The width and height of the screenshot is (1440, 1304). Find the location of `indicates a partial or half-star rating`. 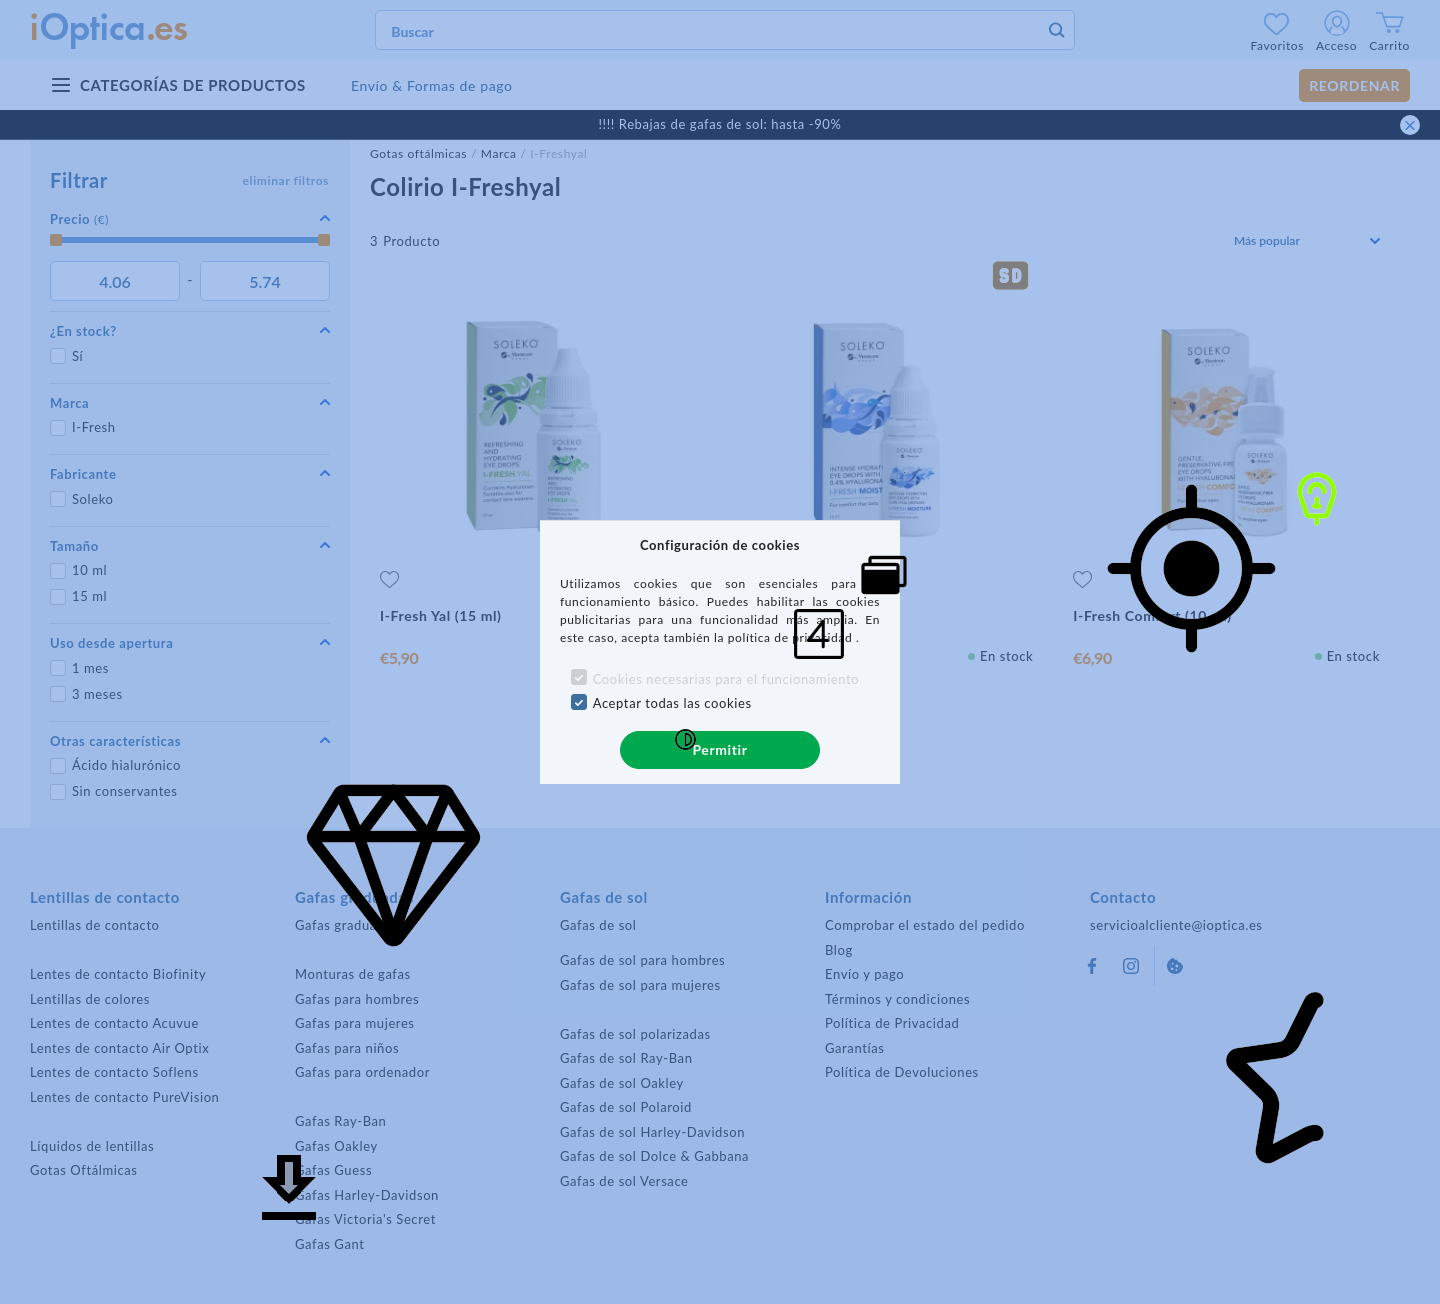

indicates a partial or half-star rating is located at coordinates (1315, 1081).